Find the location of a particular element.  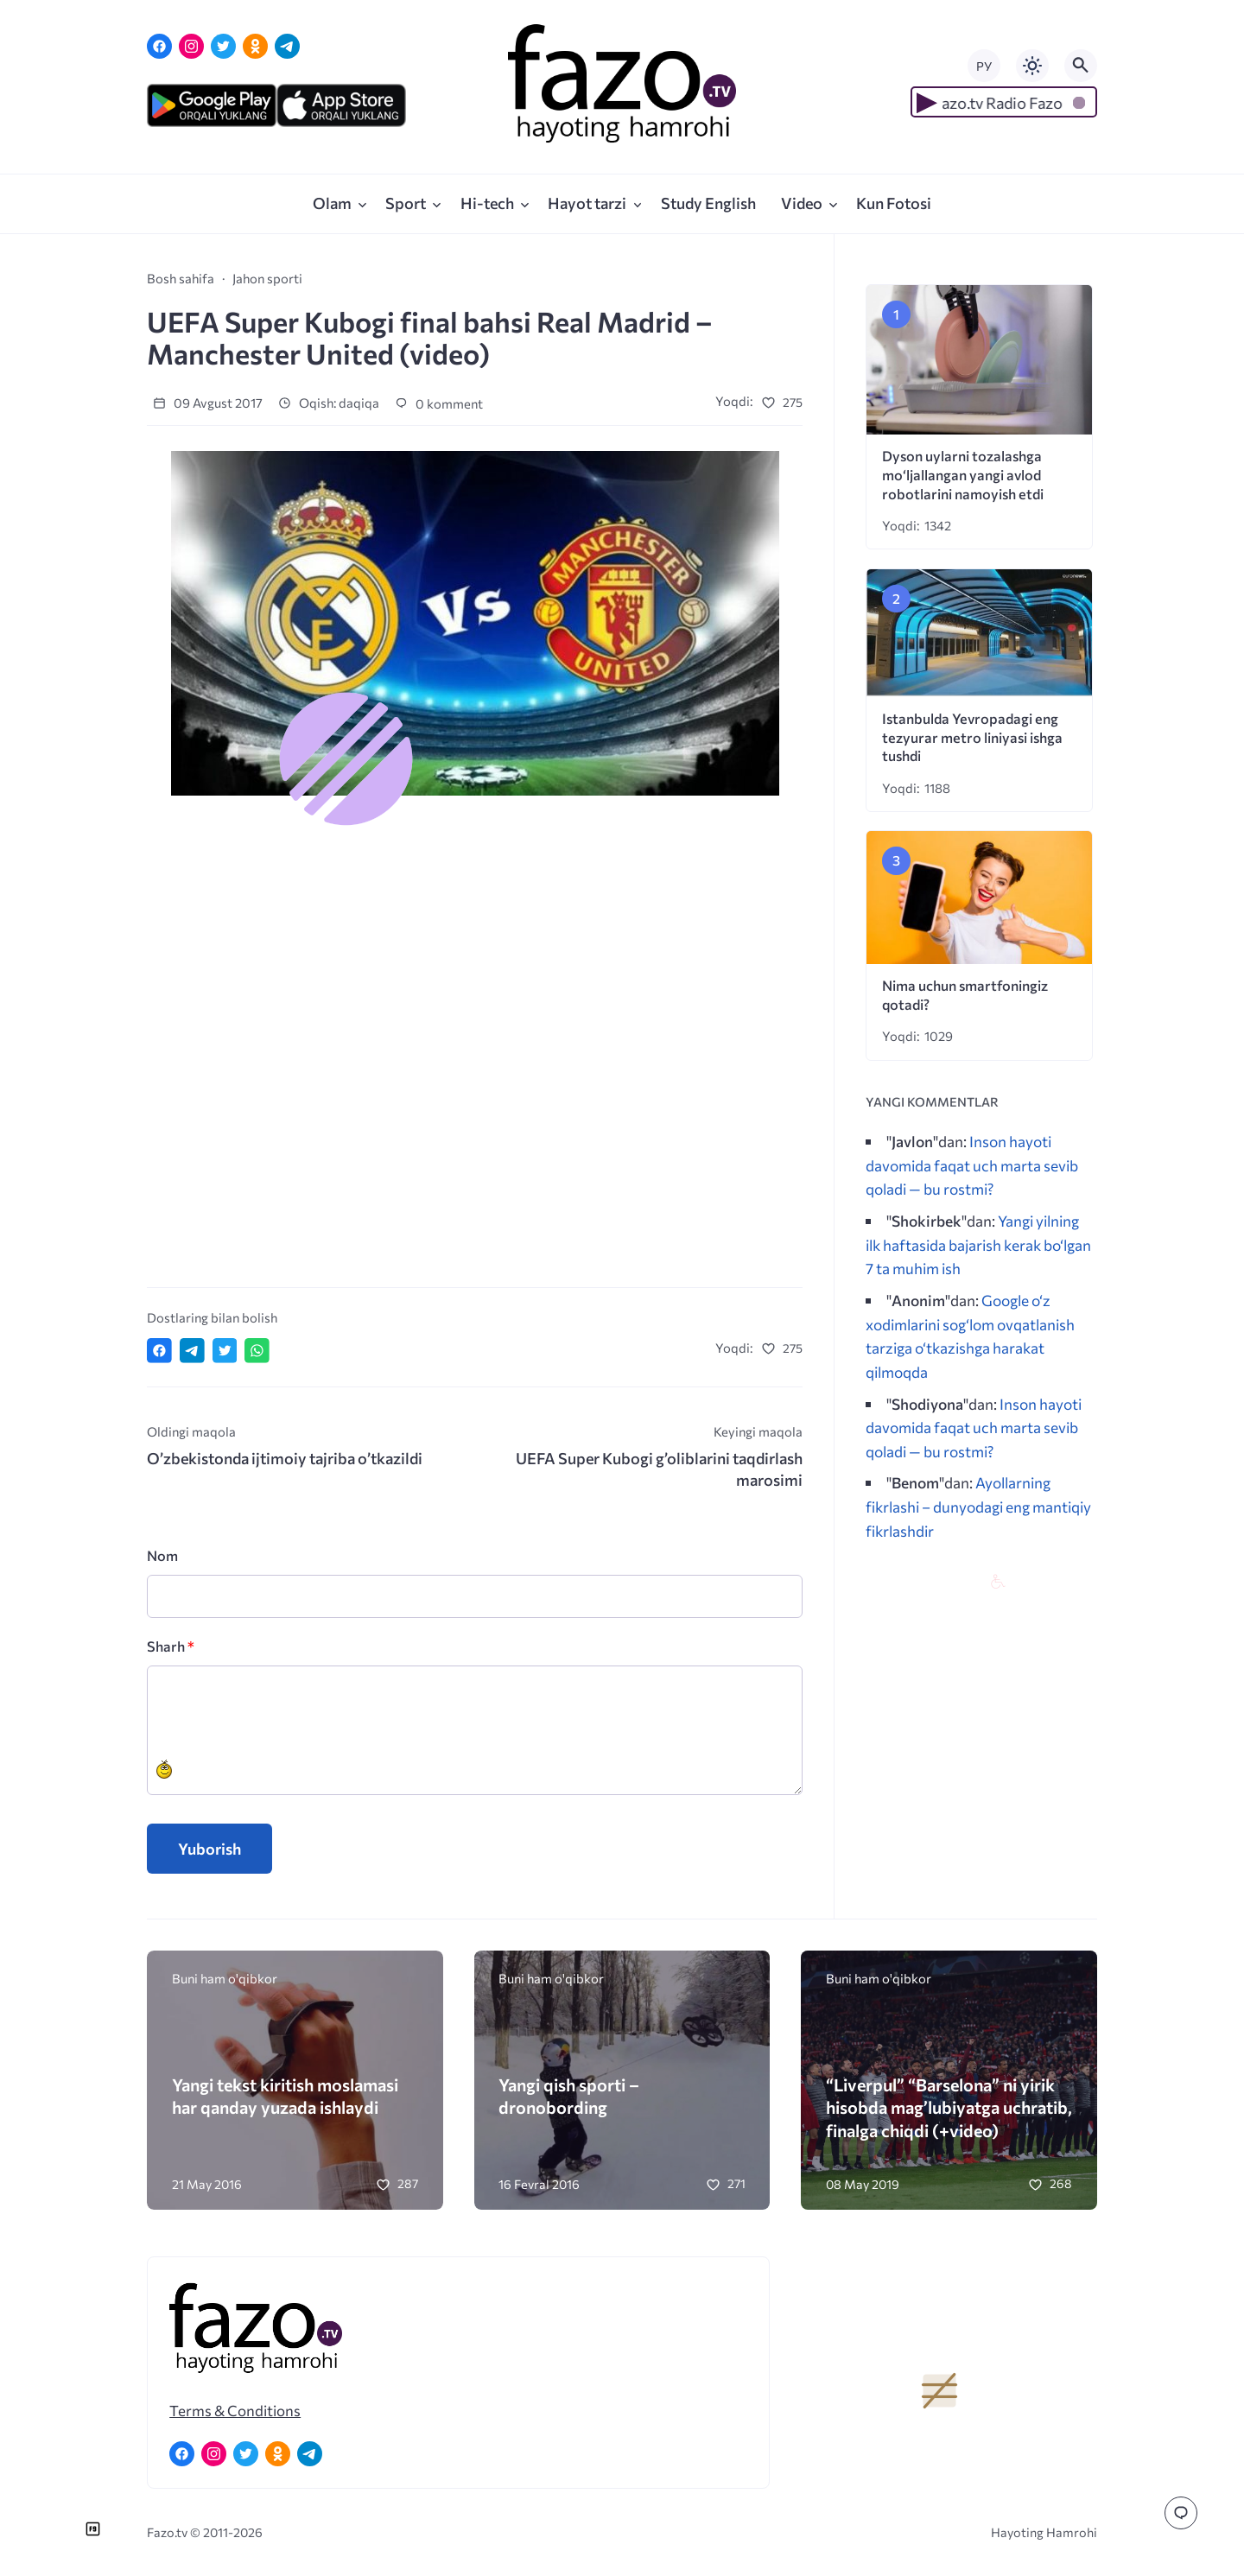

indicates values are not equal or matching is located at coordinates (939, 2390).